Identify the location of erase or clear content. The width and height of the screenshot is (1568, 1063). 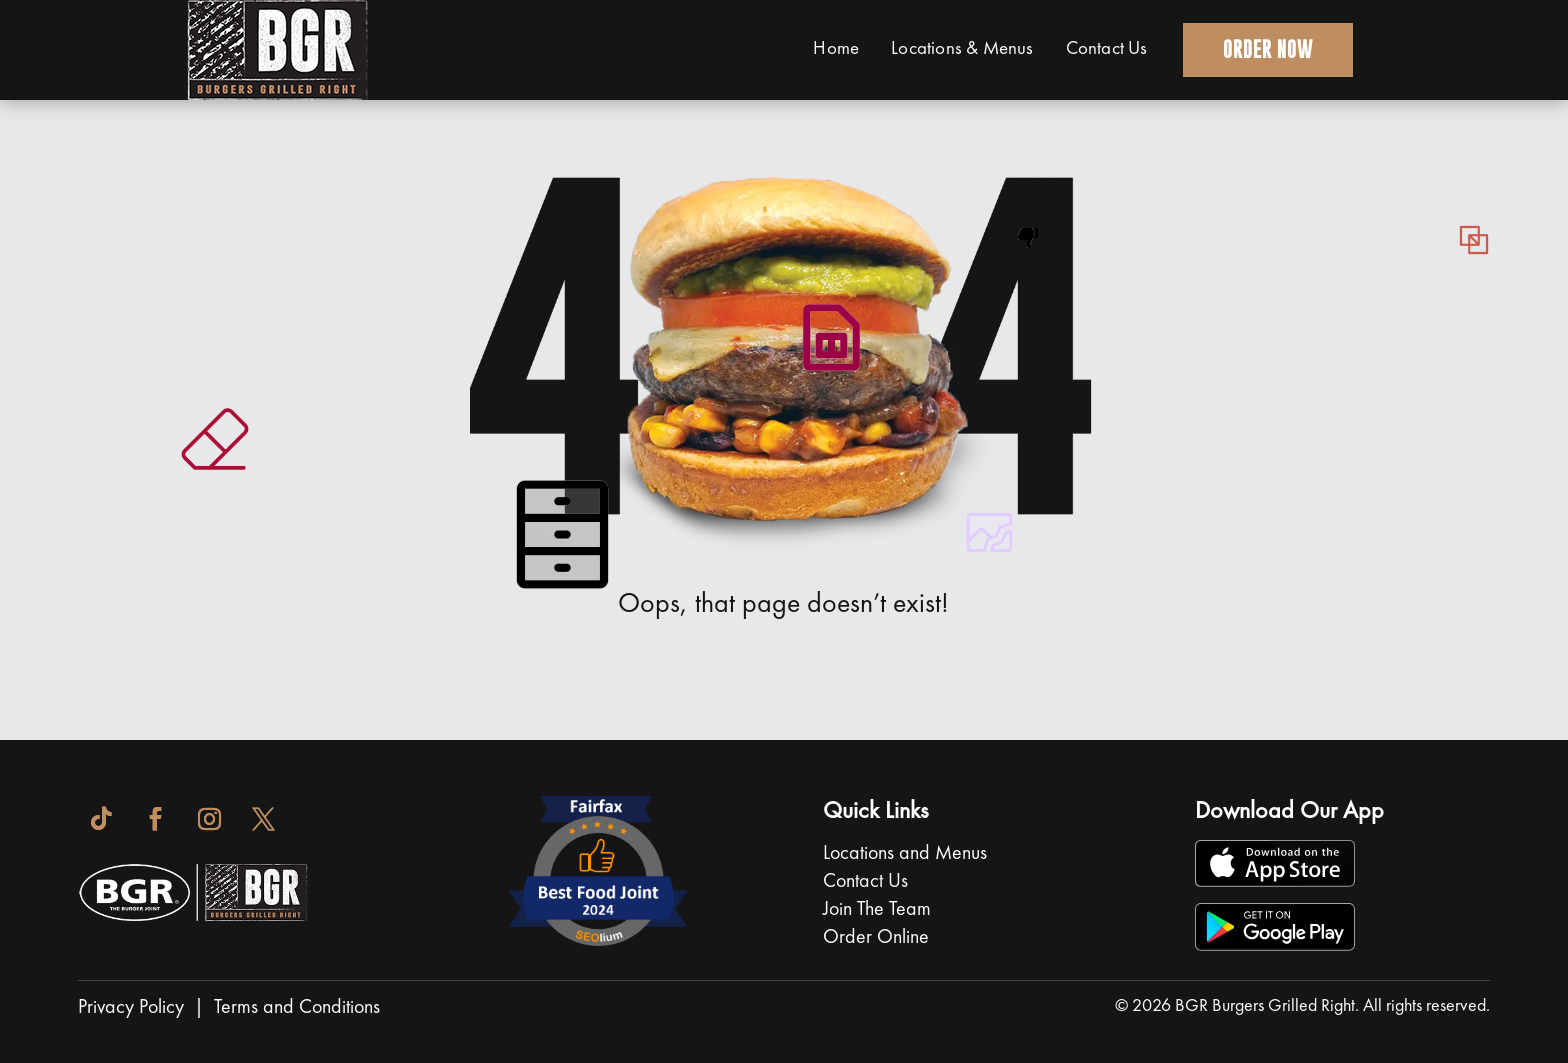
(215, 439).